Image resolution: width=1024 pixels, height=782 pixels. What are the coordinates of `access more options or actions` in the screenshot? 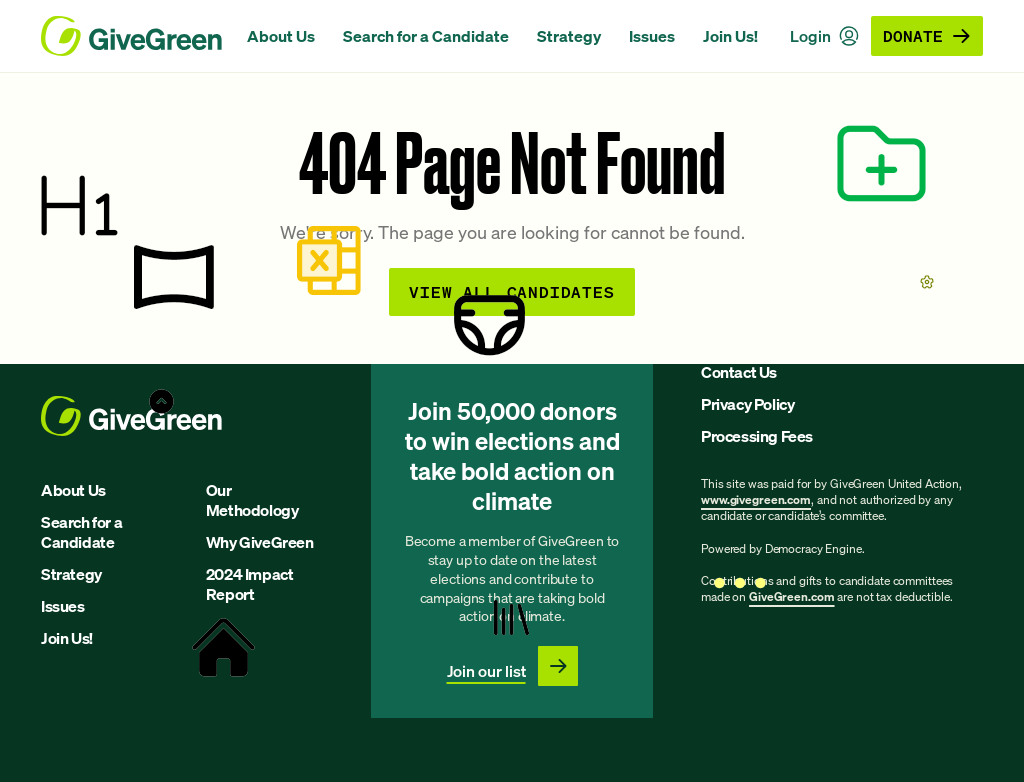 It's located at (740, 583).